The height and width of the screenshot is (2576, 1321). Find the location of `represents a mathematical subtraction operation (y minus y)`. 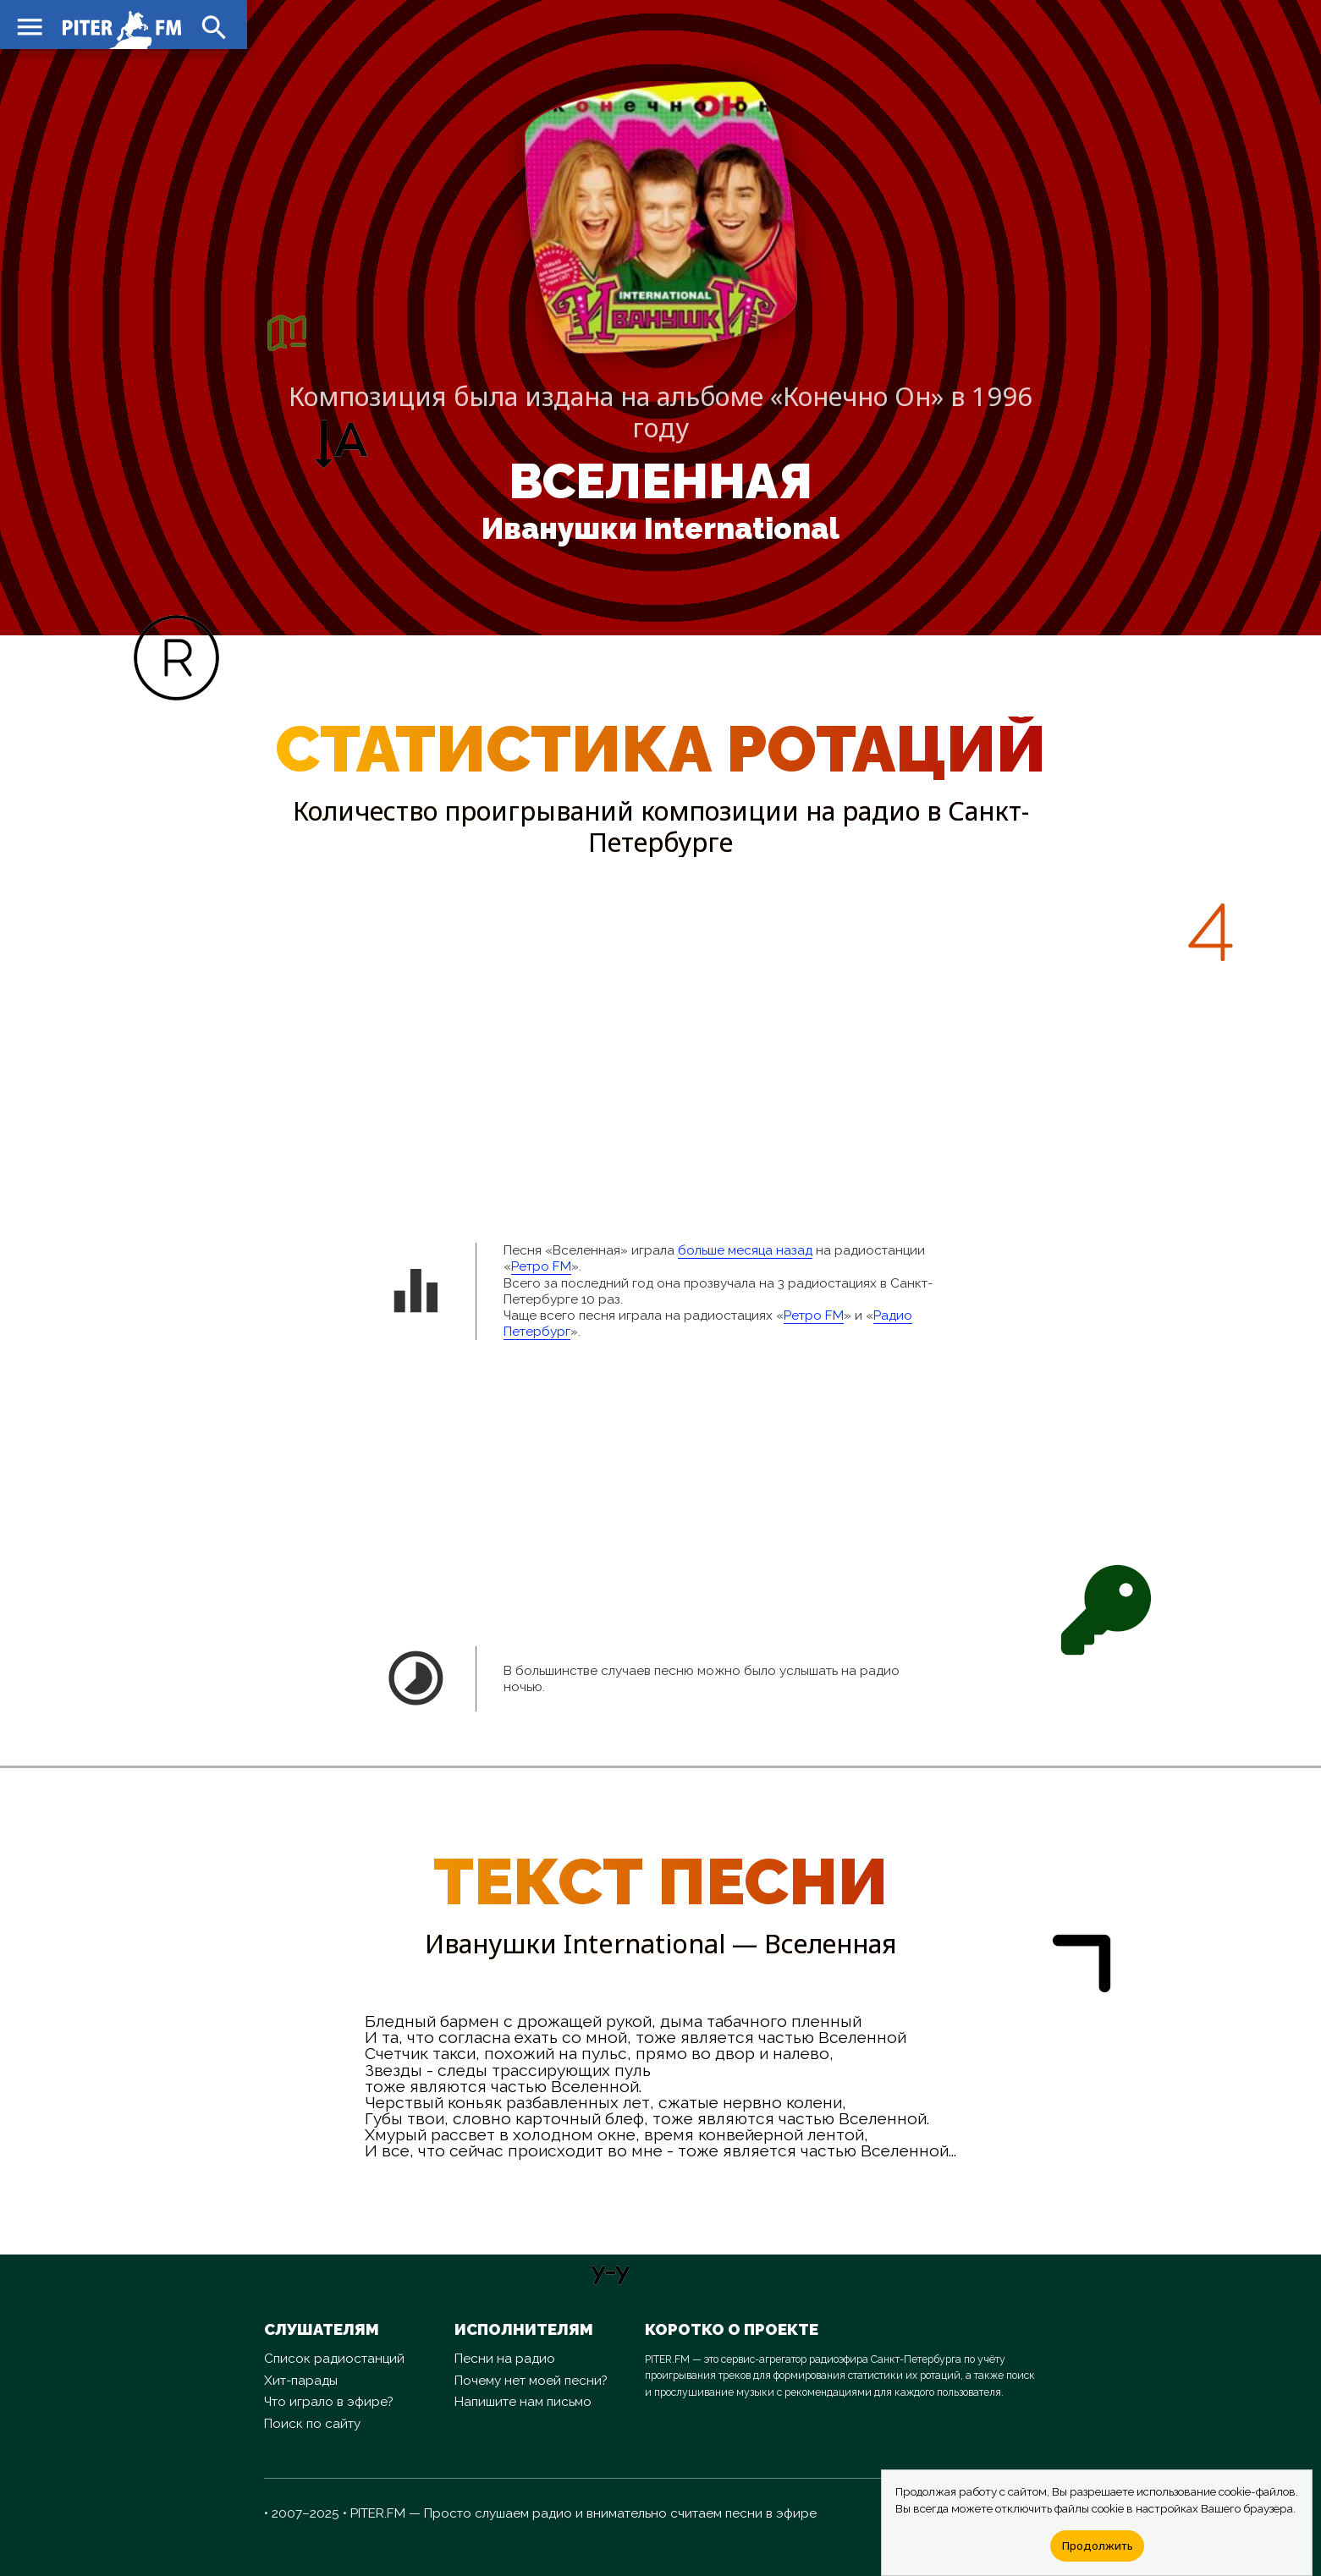

represents a mathematical subtraction operation (y minus y) is located at coordinates (610, 2272).